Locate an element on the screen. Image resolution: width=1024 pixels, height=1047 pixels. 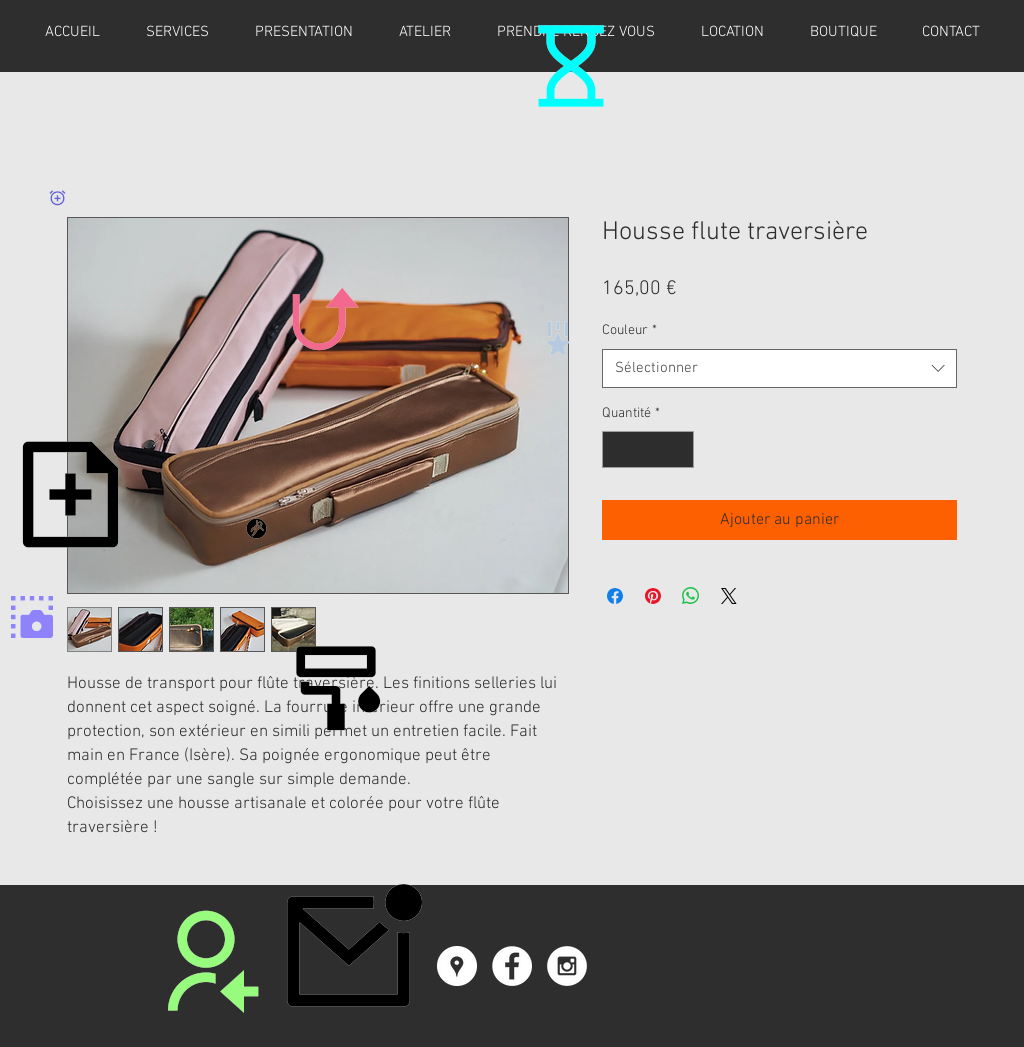
incoming user request or friend invitation is located at coordinates (206, 963).